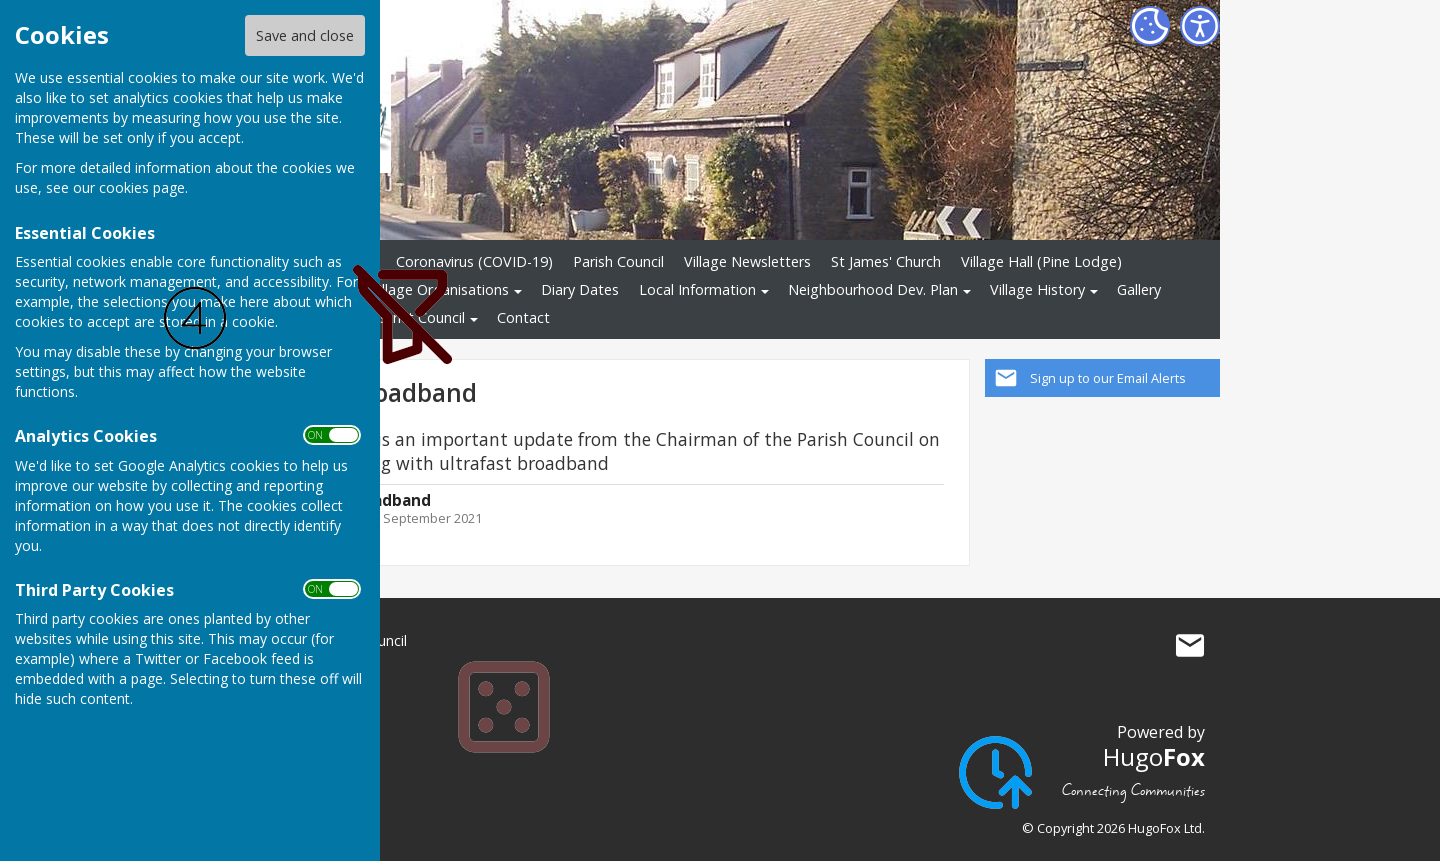 The width and height of the screenshot is (1440, 861). Describe the element at coordinates (995, 772) in the screenshot. I see `upload or sync time data` at that location.